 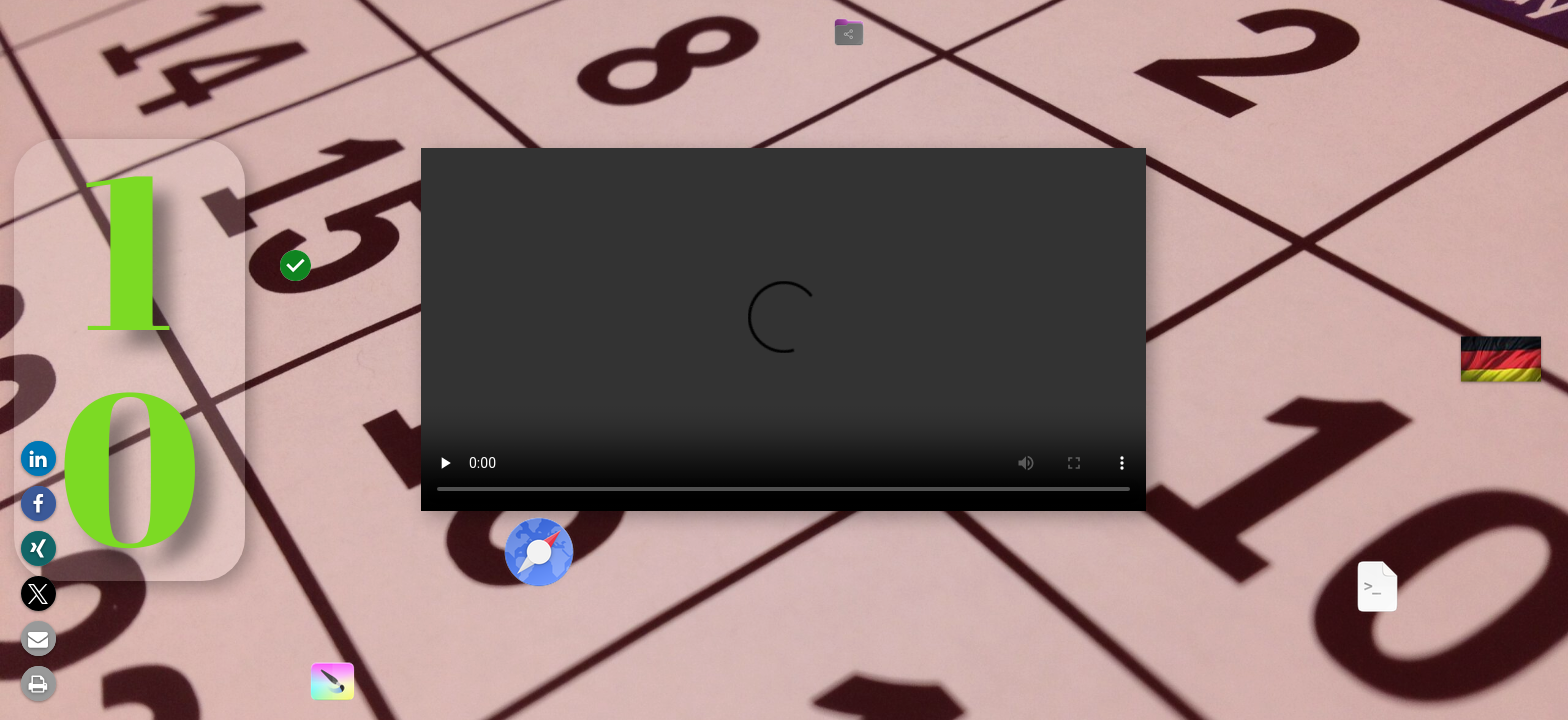 What do you see at coordinates (1377, 586) in the screenshot?
I see `shell script file type indicator` at bounding box center [1377, 586].